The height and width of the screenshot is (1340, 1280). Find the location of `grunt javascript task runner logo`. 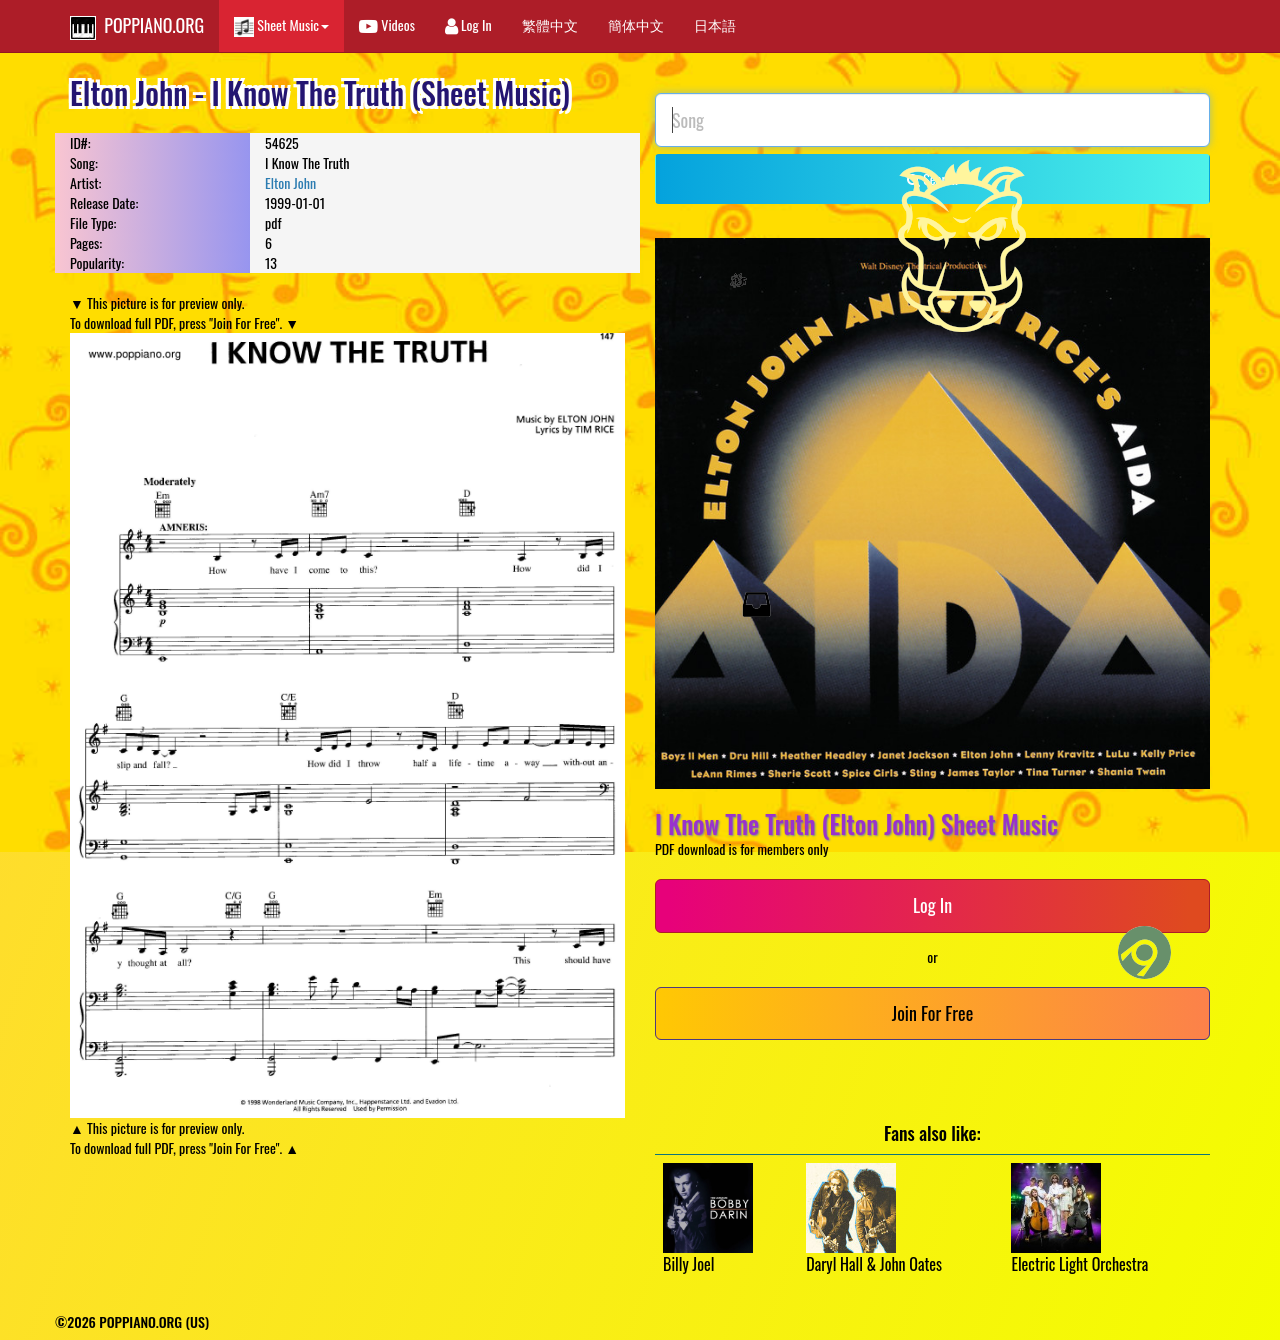

grunt javascript task runner logo is located at coordinates (962, 246).